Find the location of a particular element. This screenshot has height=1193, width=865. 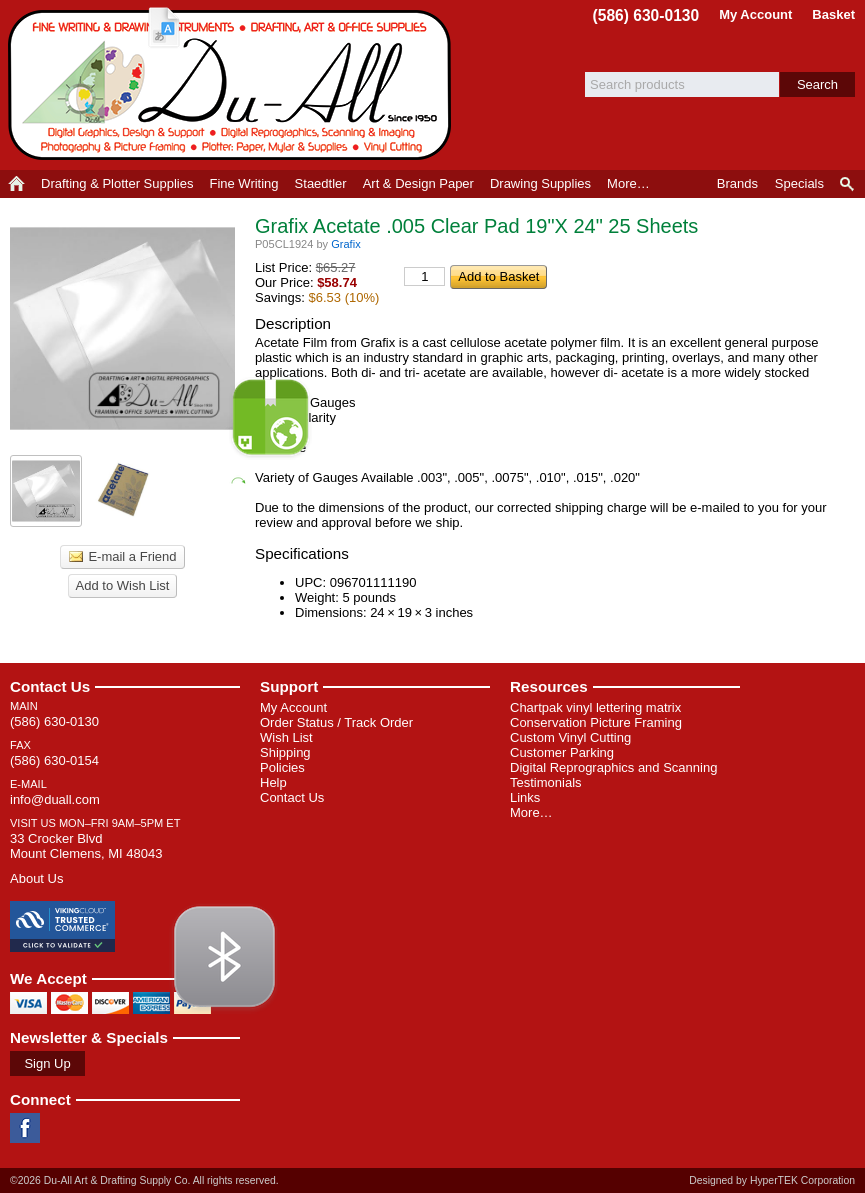

redo the last undone action is located at coordinates (238, 480).